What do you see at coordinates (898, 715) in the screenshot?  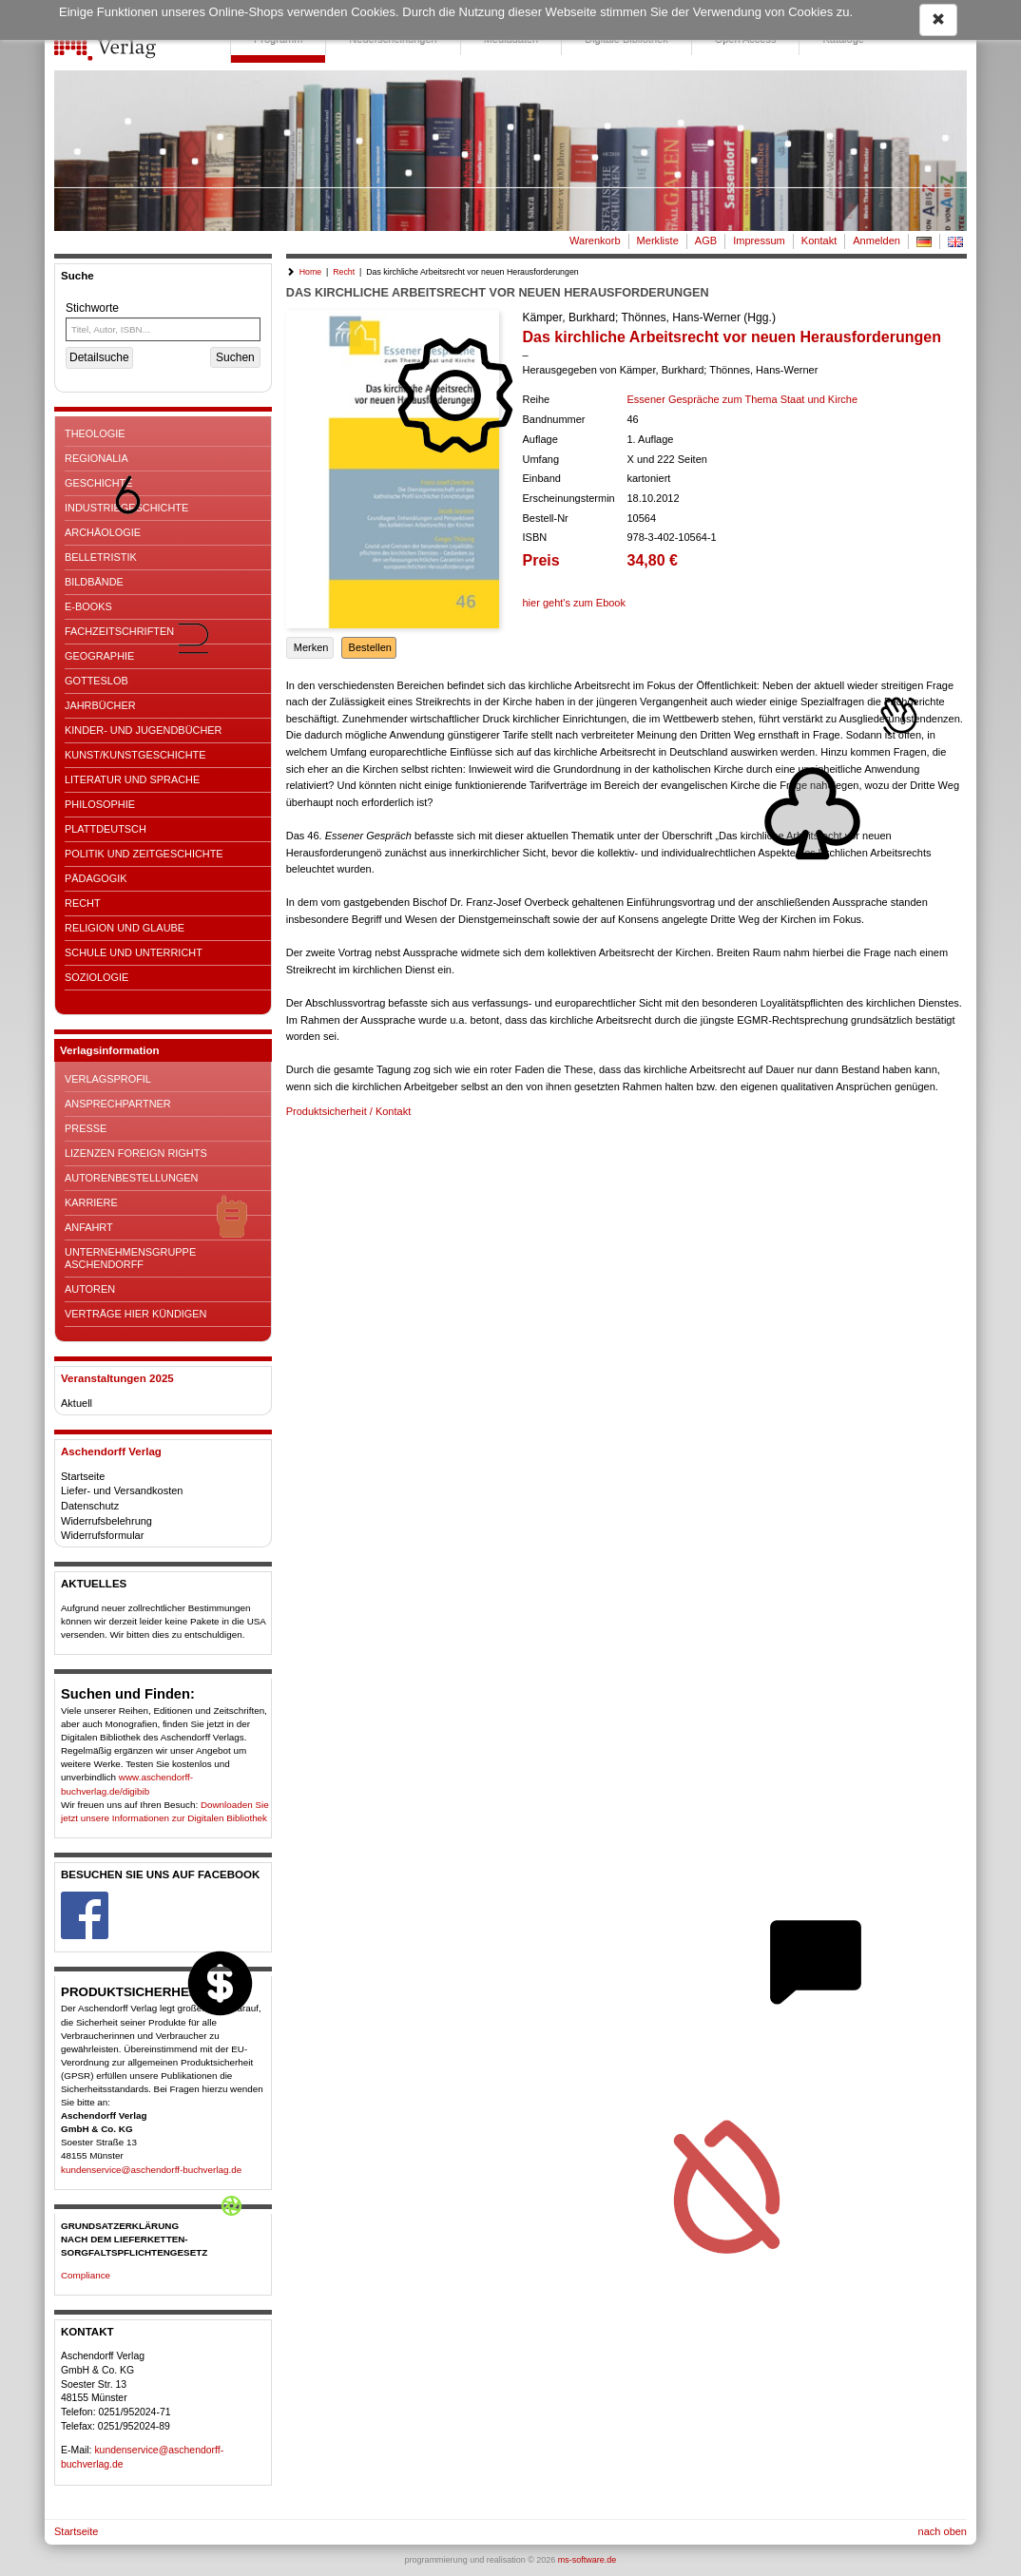 I see `send a greeting or say hello` at bounding box center [898, 715].